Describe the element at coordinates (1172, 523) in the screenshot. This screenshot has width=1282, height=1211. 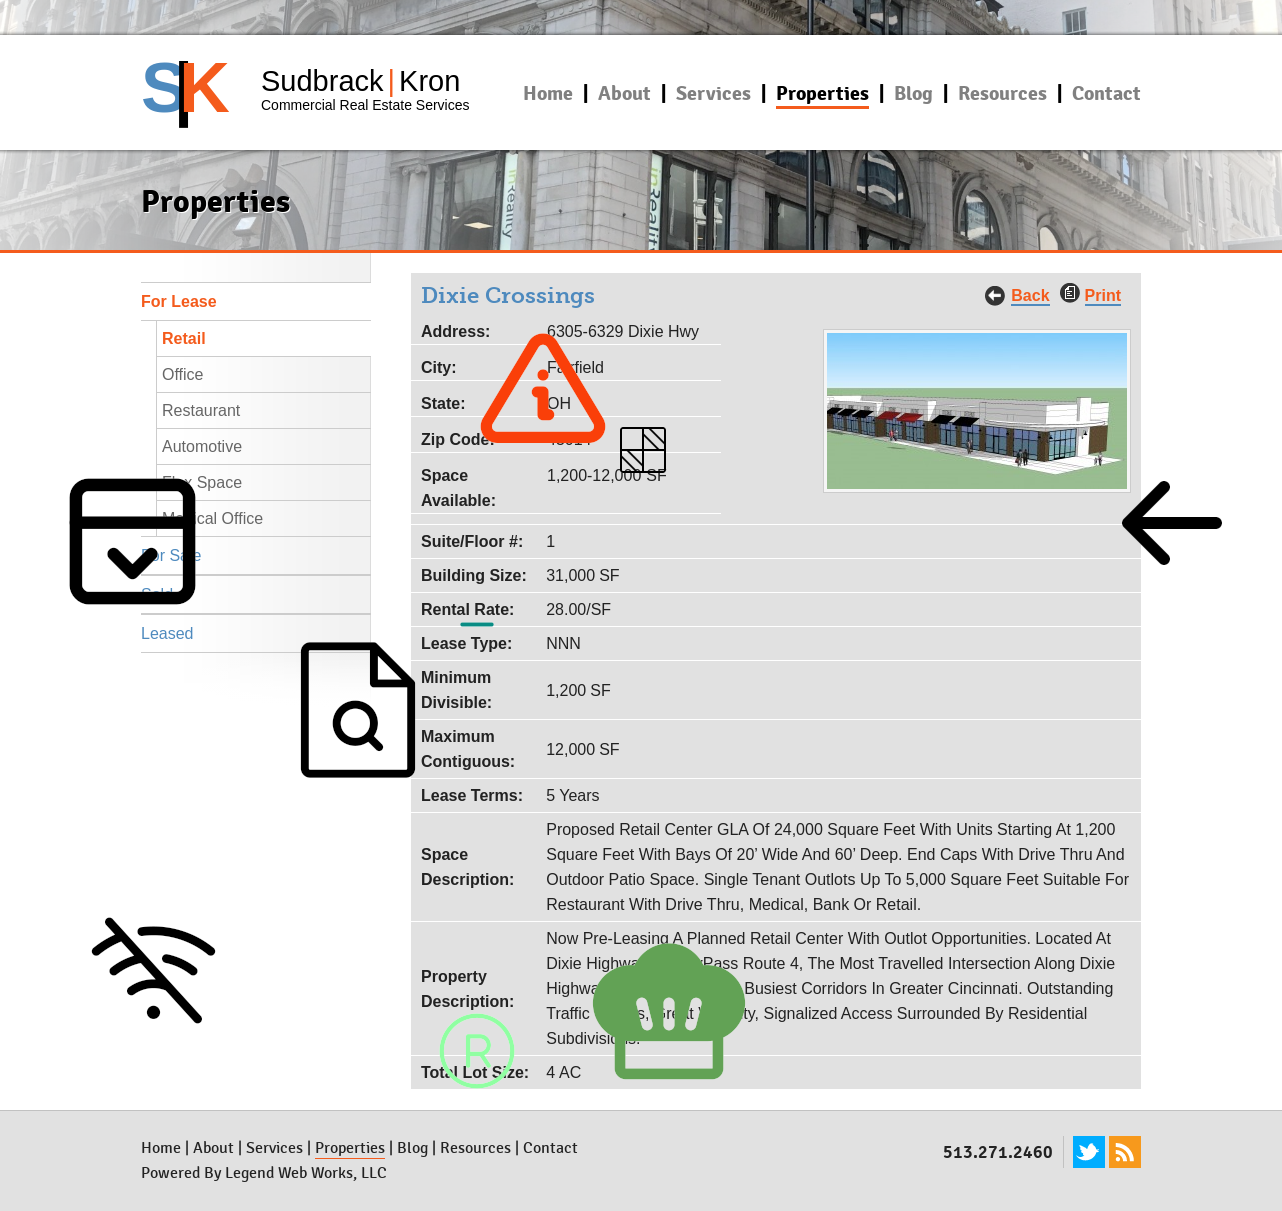
I see `go back to the previous screen` at that location.